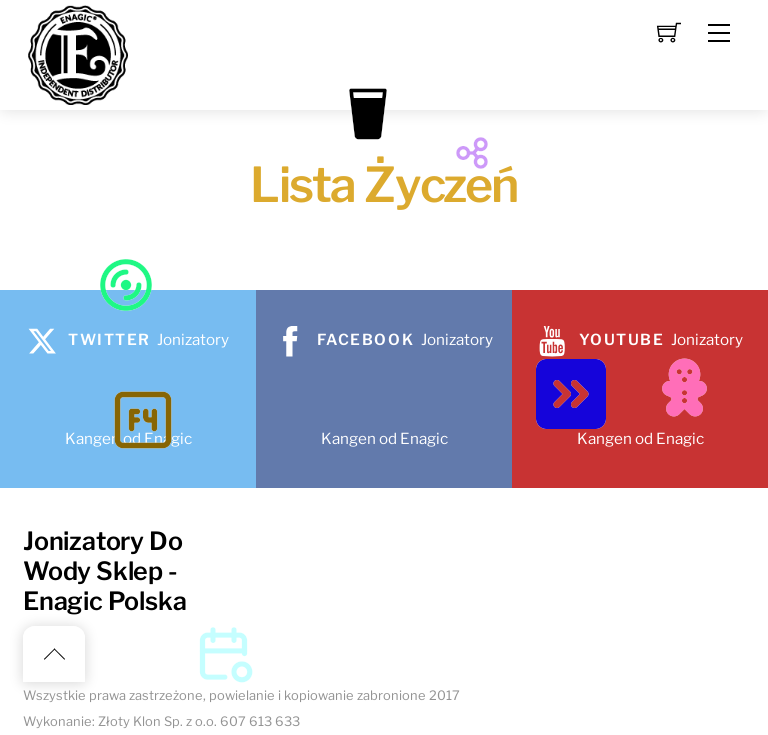 The width and height of the screenshot is (768, 735). Describe the element at coordinates (472, 153) in the screenshot. I see `view ripple (XRP) cryptocurrency balance` at that location.